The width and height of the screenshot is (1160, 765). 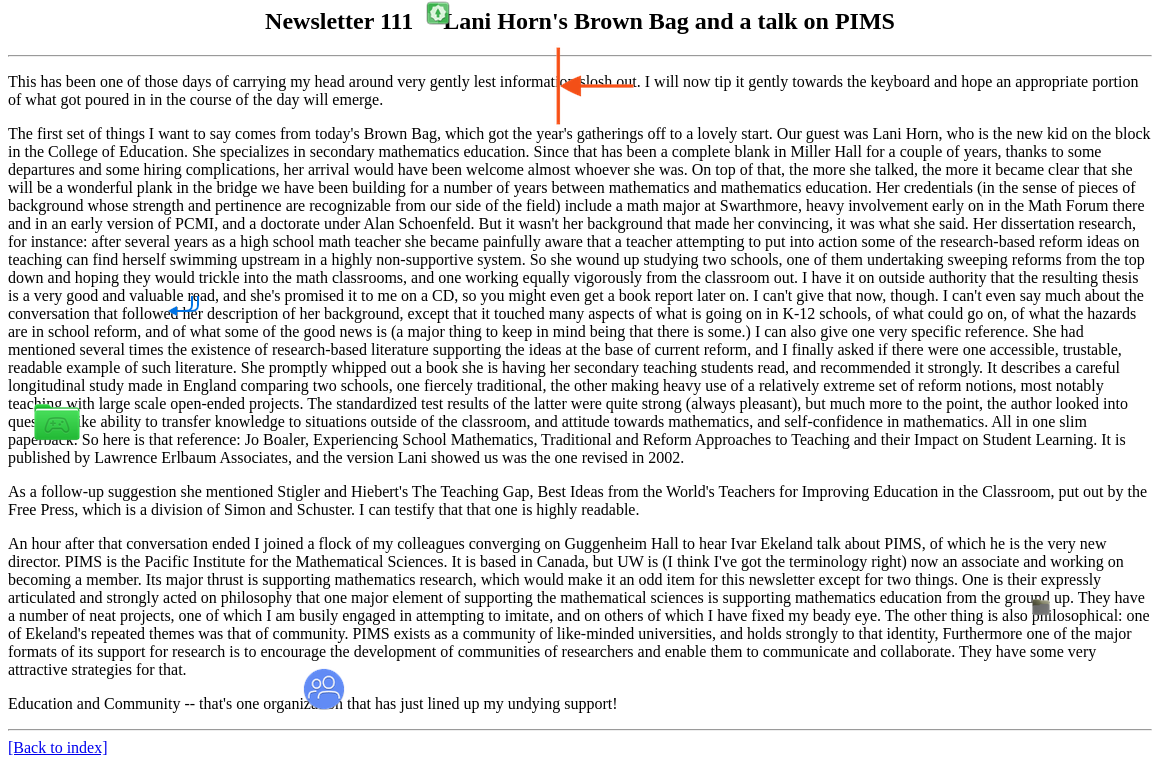 What do you see at coordinates (324, 689) in the screenshot?
I see `access user account and personal settings` at bounding box center [324, 689].